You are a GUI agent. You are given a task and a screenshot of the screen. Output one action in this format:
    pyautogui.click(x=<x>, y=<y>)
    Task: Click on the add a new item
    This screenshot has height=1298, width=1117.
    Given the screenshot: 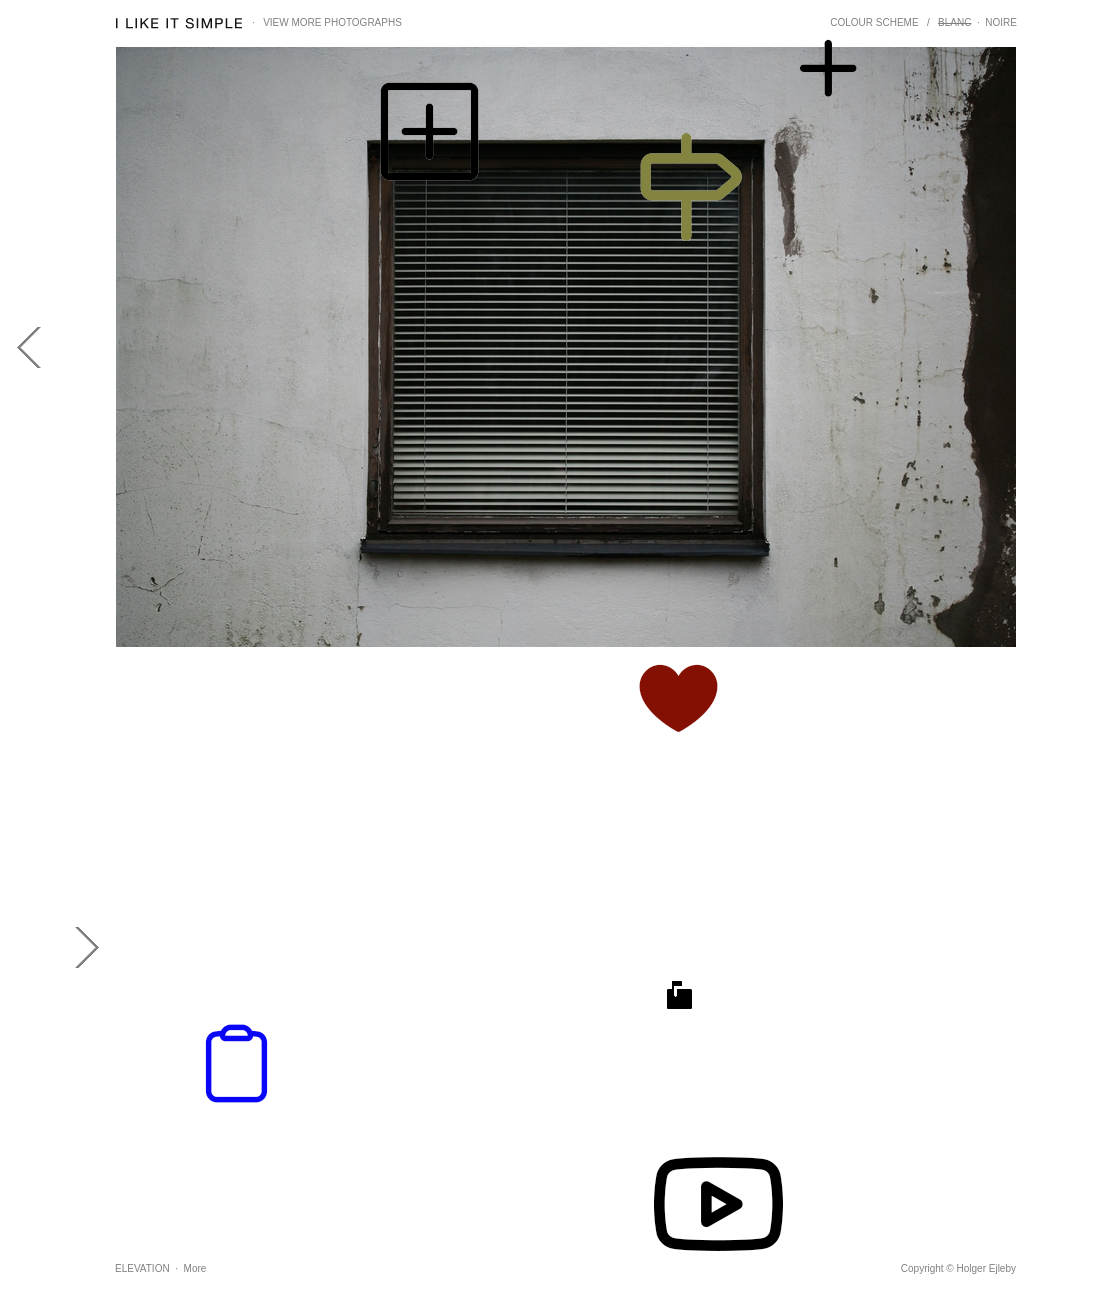 What is the action you would take?
    pyautogui.click(x=829, y=69)
    